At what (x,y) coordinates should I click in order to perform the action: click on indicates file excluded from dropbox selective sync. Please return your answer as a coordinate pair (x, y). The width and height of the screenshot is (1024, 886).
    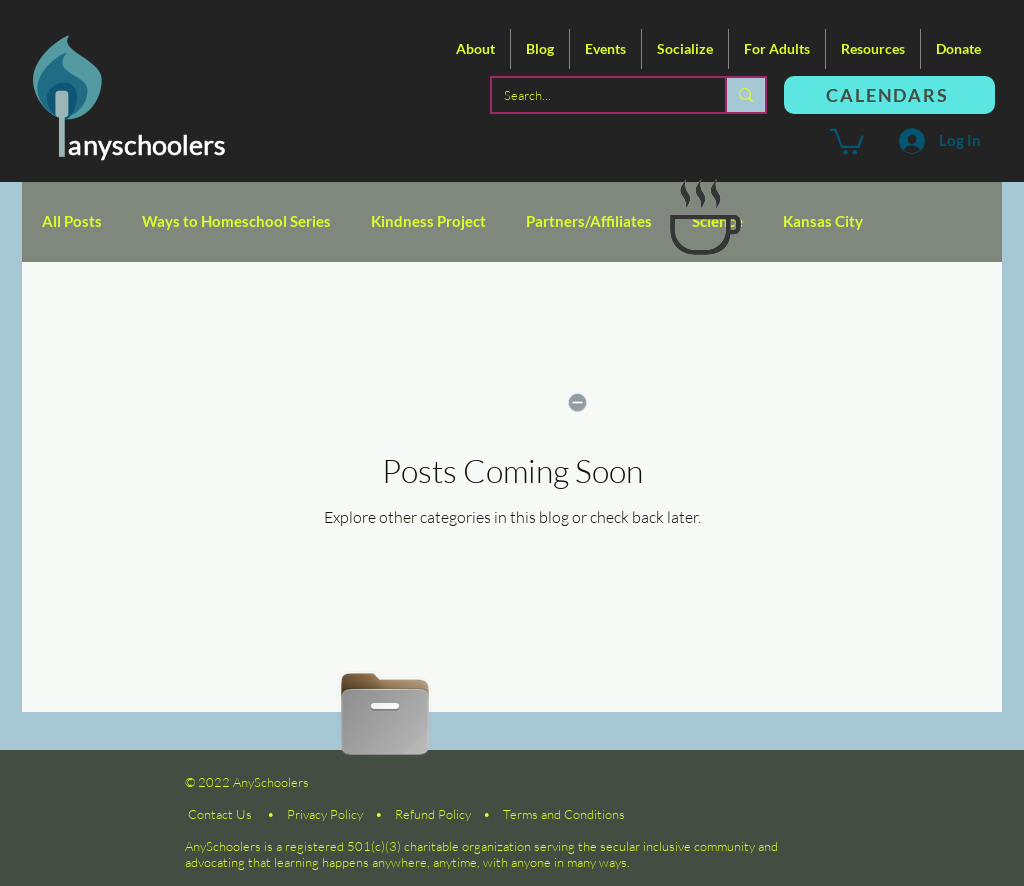
    Looking at the image, I should click on (577, 402).